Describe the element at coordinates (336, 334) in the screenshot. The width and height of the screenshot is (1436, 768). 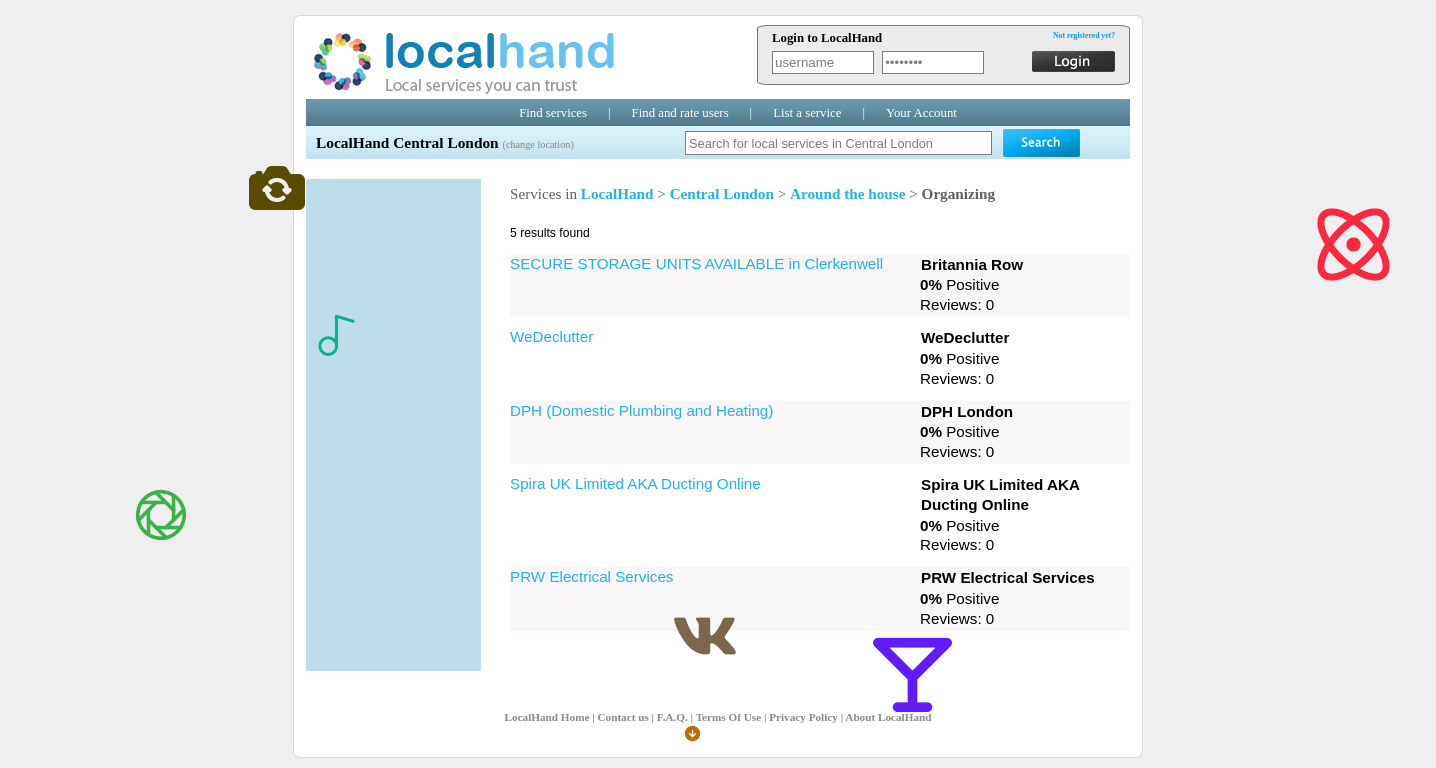
I see `access music or audio player` at that location.